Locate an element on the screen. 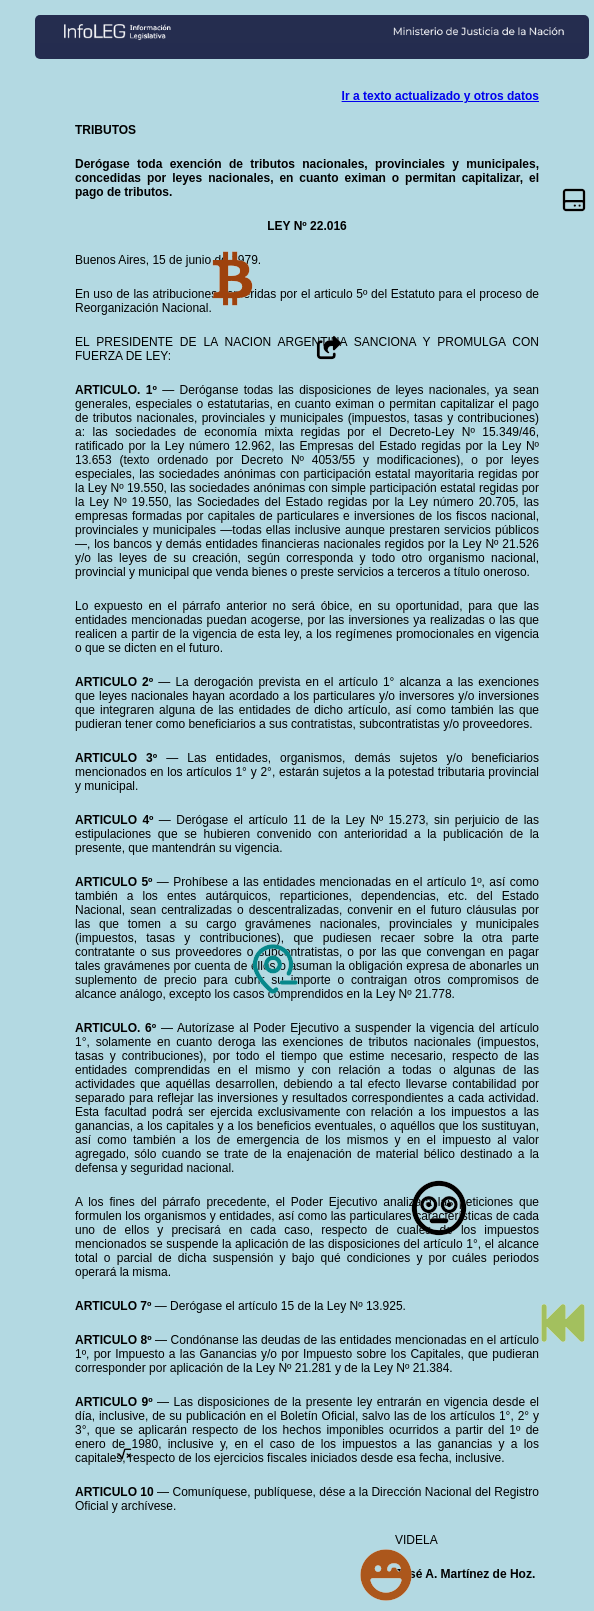  access hard drive or storage settings is located at coordinates (574, 200).